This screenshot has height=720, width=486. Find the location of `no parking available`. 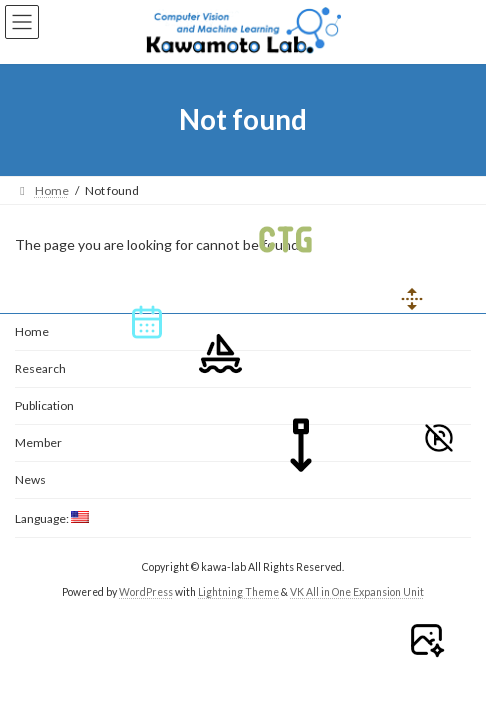

no parking available is located at coordinates (439, 438).